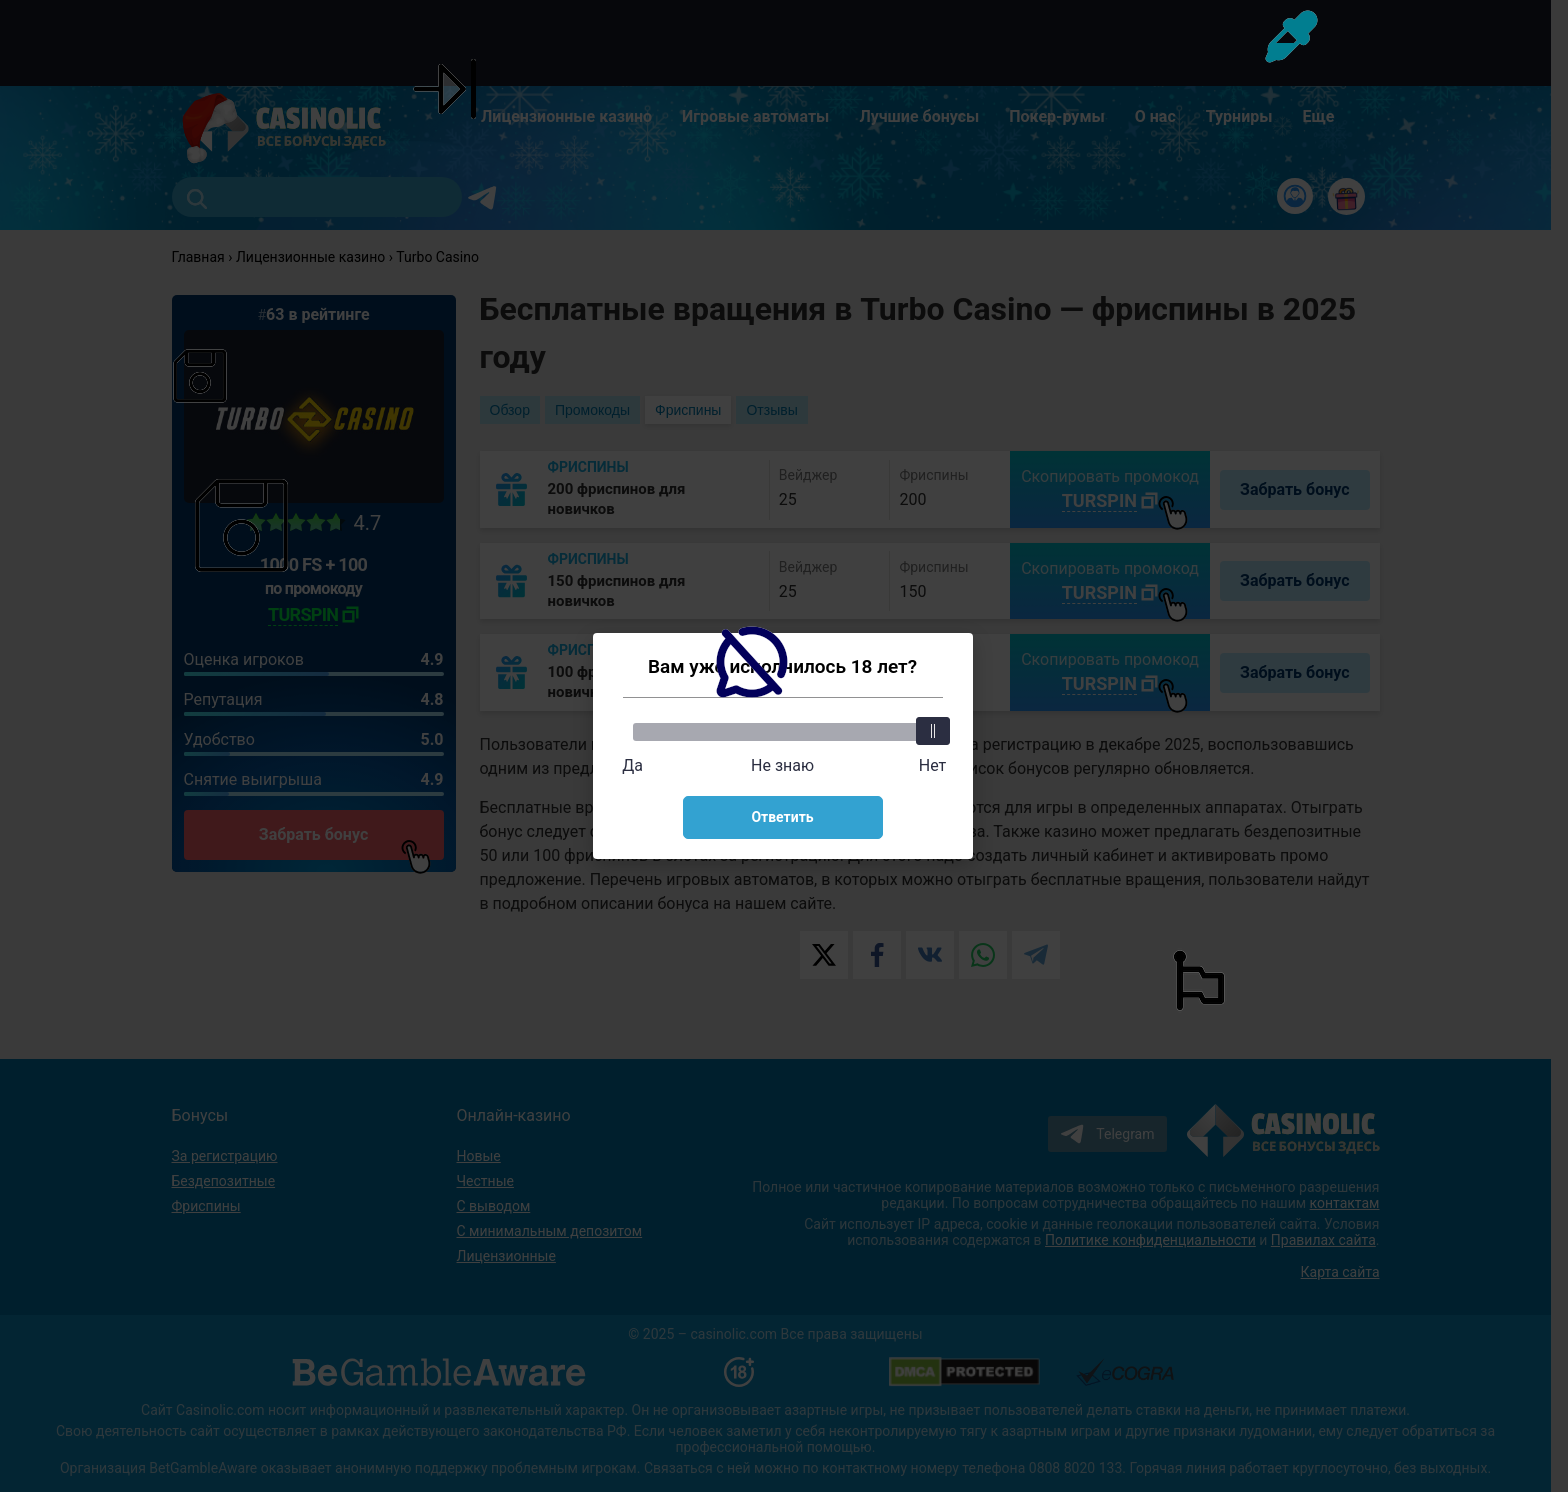 The image size is (1568, 1492). I want to click on mute or disable chat notifications, so click(752, 662).